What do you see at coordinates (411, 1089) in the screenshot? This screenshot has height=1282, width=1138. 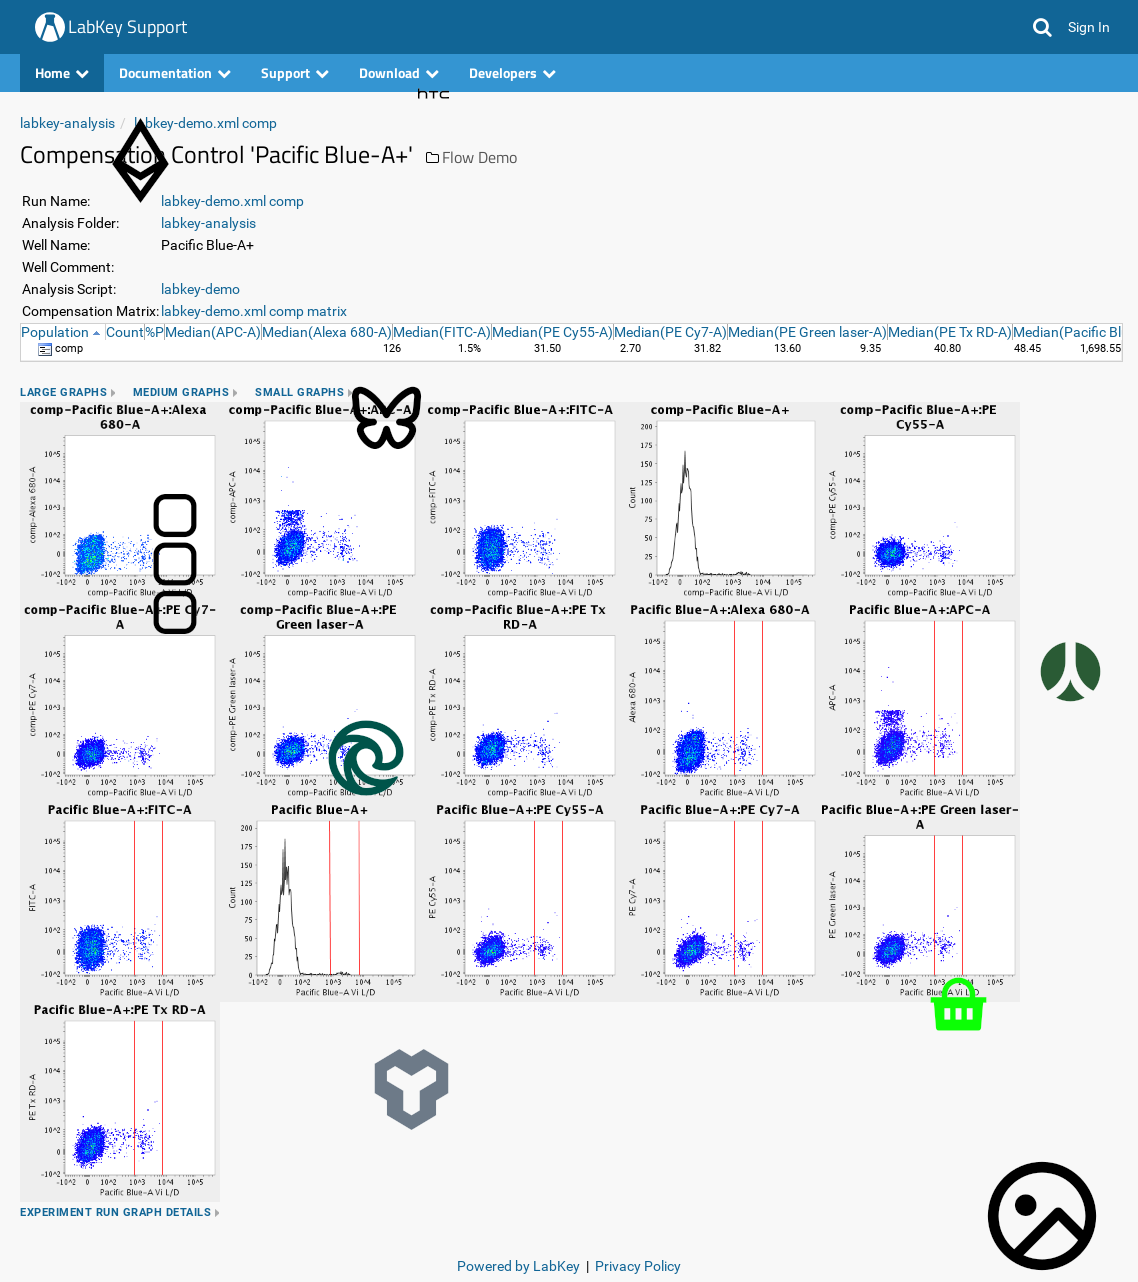 I see `youhodler app or service logo` at bounding box center [411, 1089].